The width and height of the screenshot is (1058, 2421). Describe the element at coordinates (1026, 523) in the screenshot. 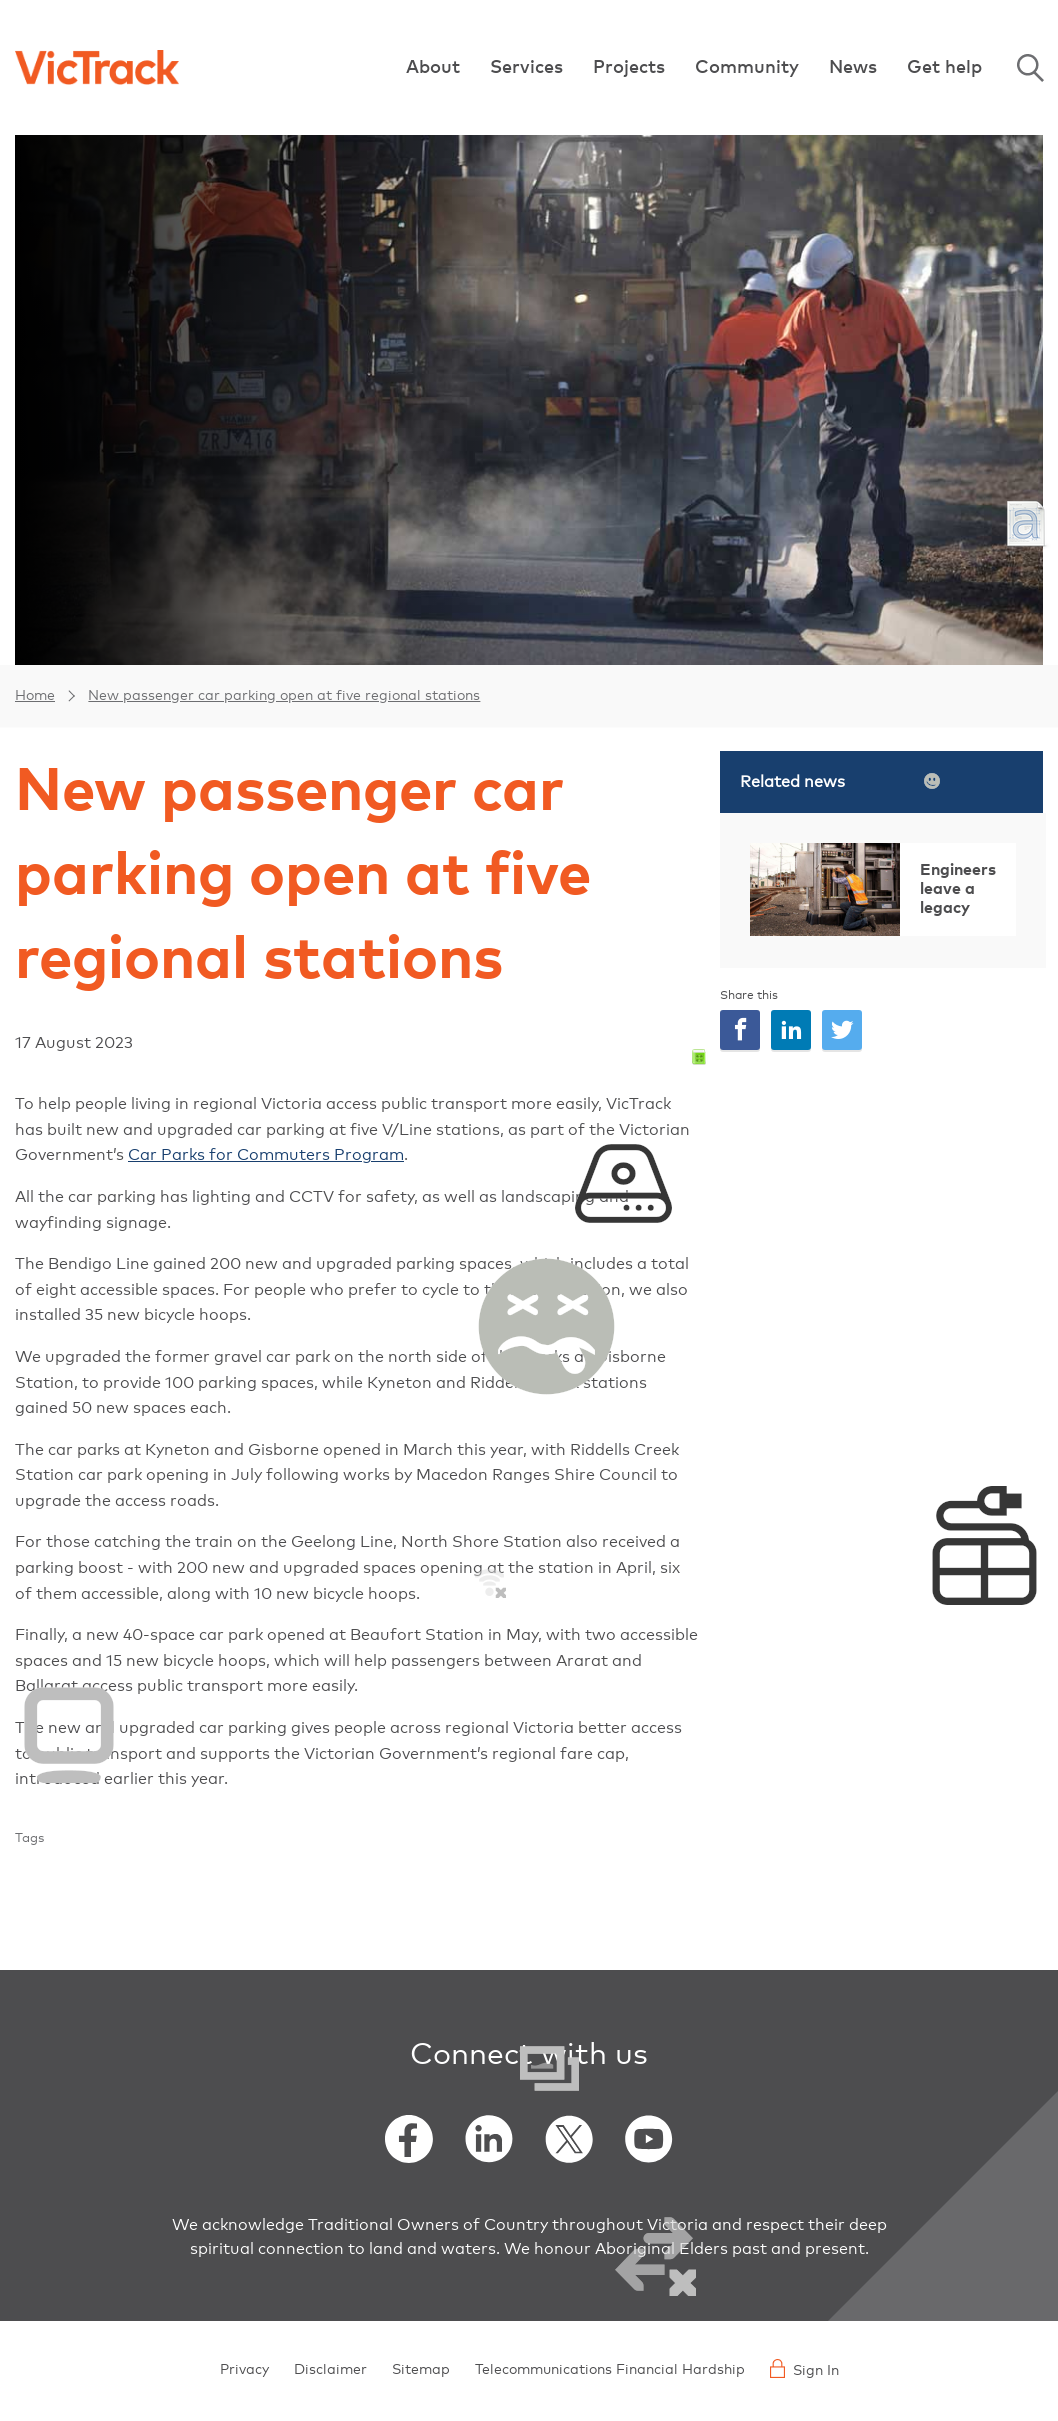

I see `a font file type indicator` at that location.